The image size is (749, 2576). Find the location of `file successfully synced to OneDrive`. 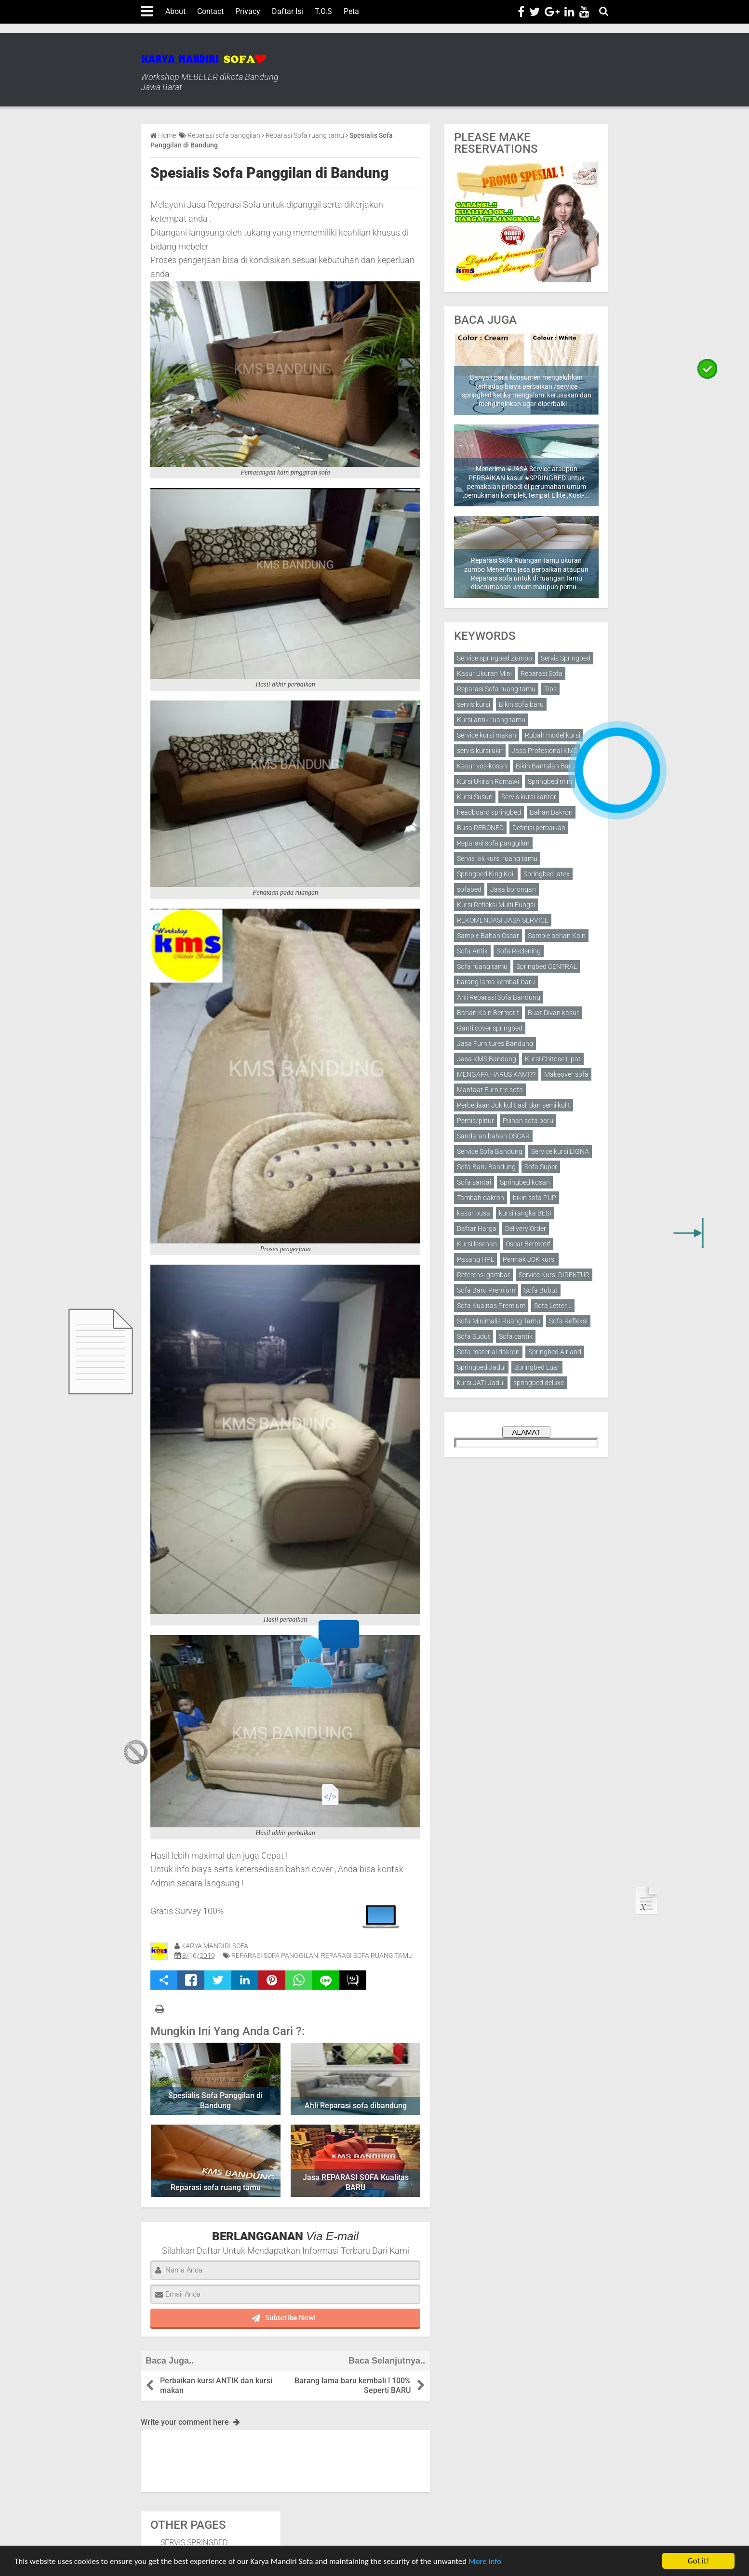

file successfully synced to OneDrive is located at coordinates (707, 369).